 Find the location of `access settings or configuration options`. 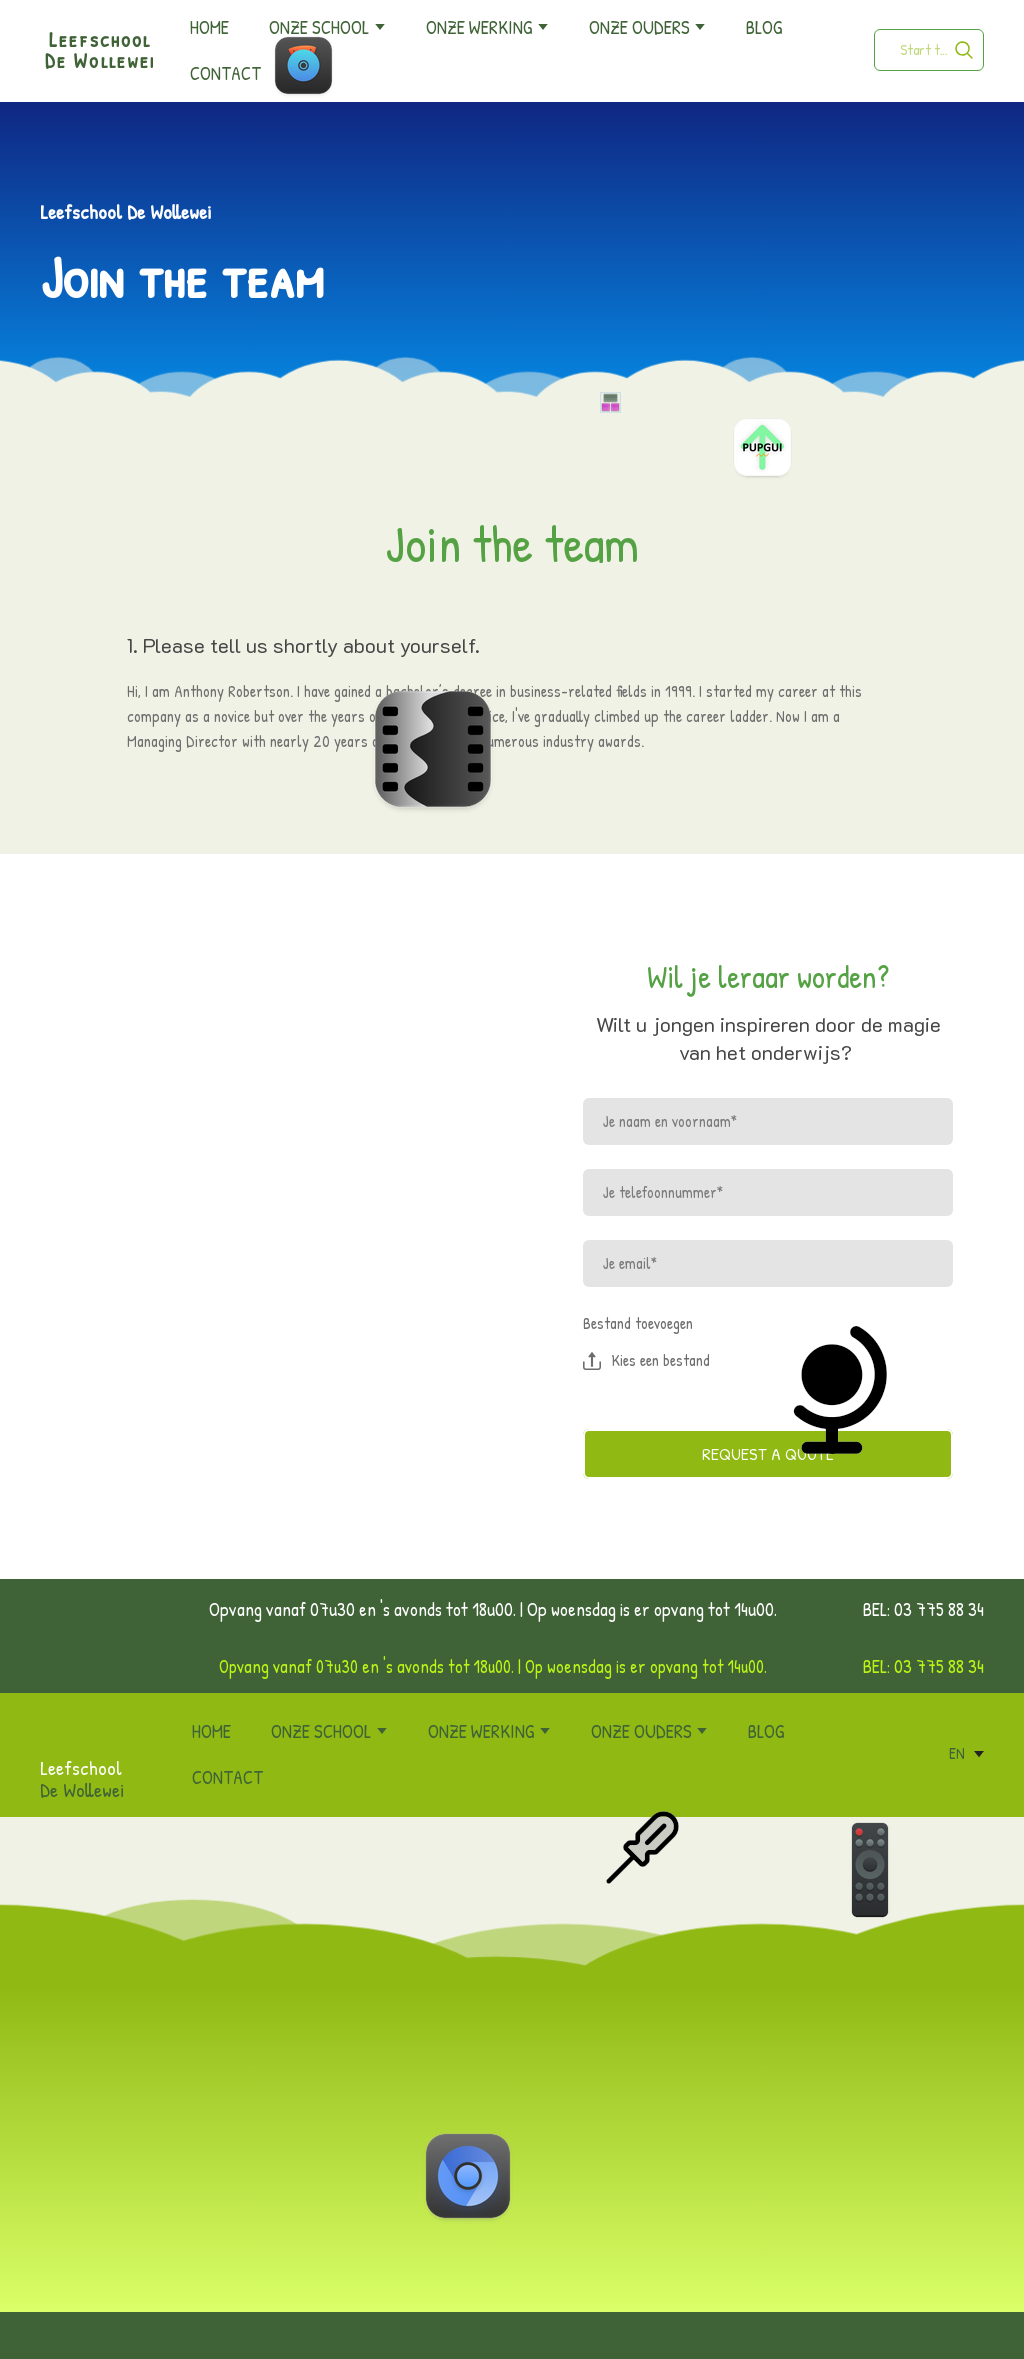

access settings or configuration options is located at coordinates (642, 1847).